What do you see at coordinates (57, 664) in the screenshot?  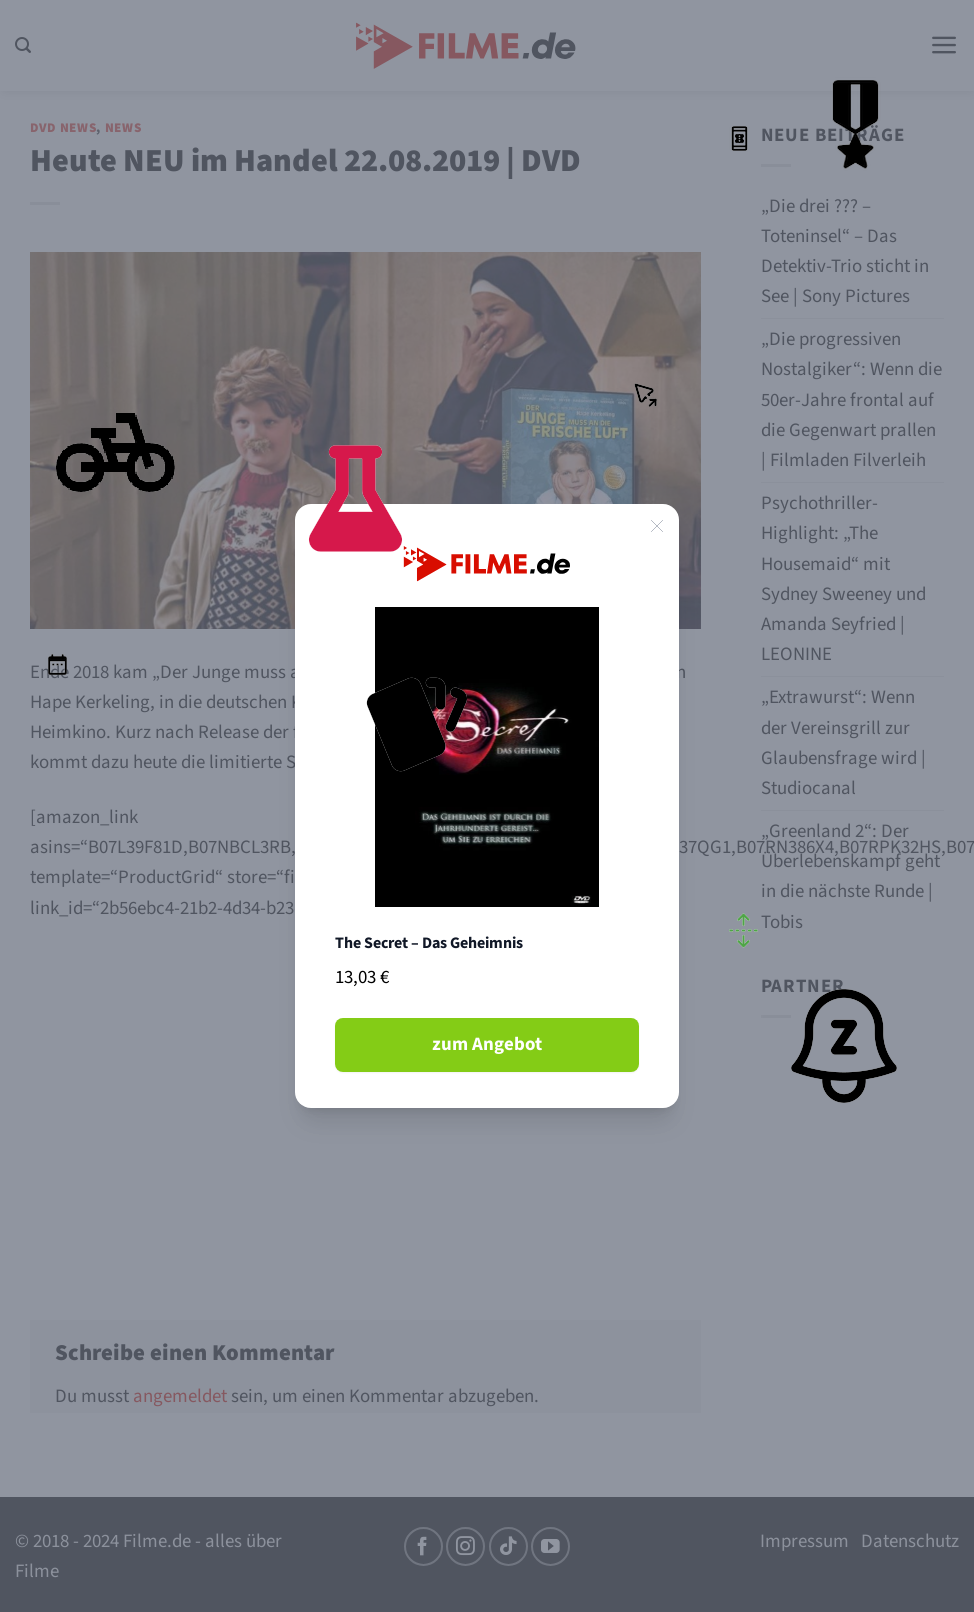 I see `select a date range` at bounding box center [57, 664].